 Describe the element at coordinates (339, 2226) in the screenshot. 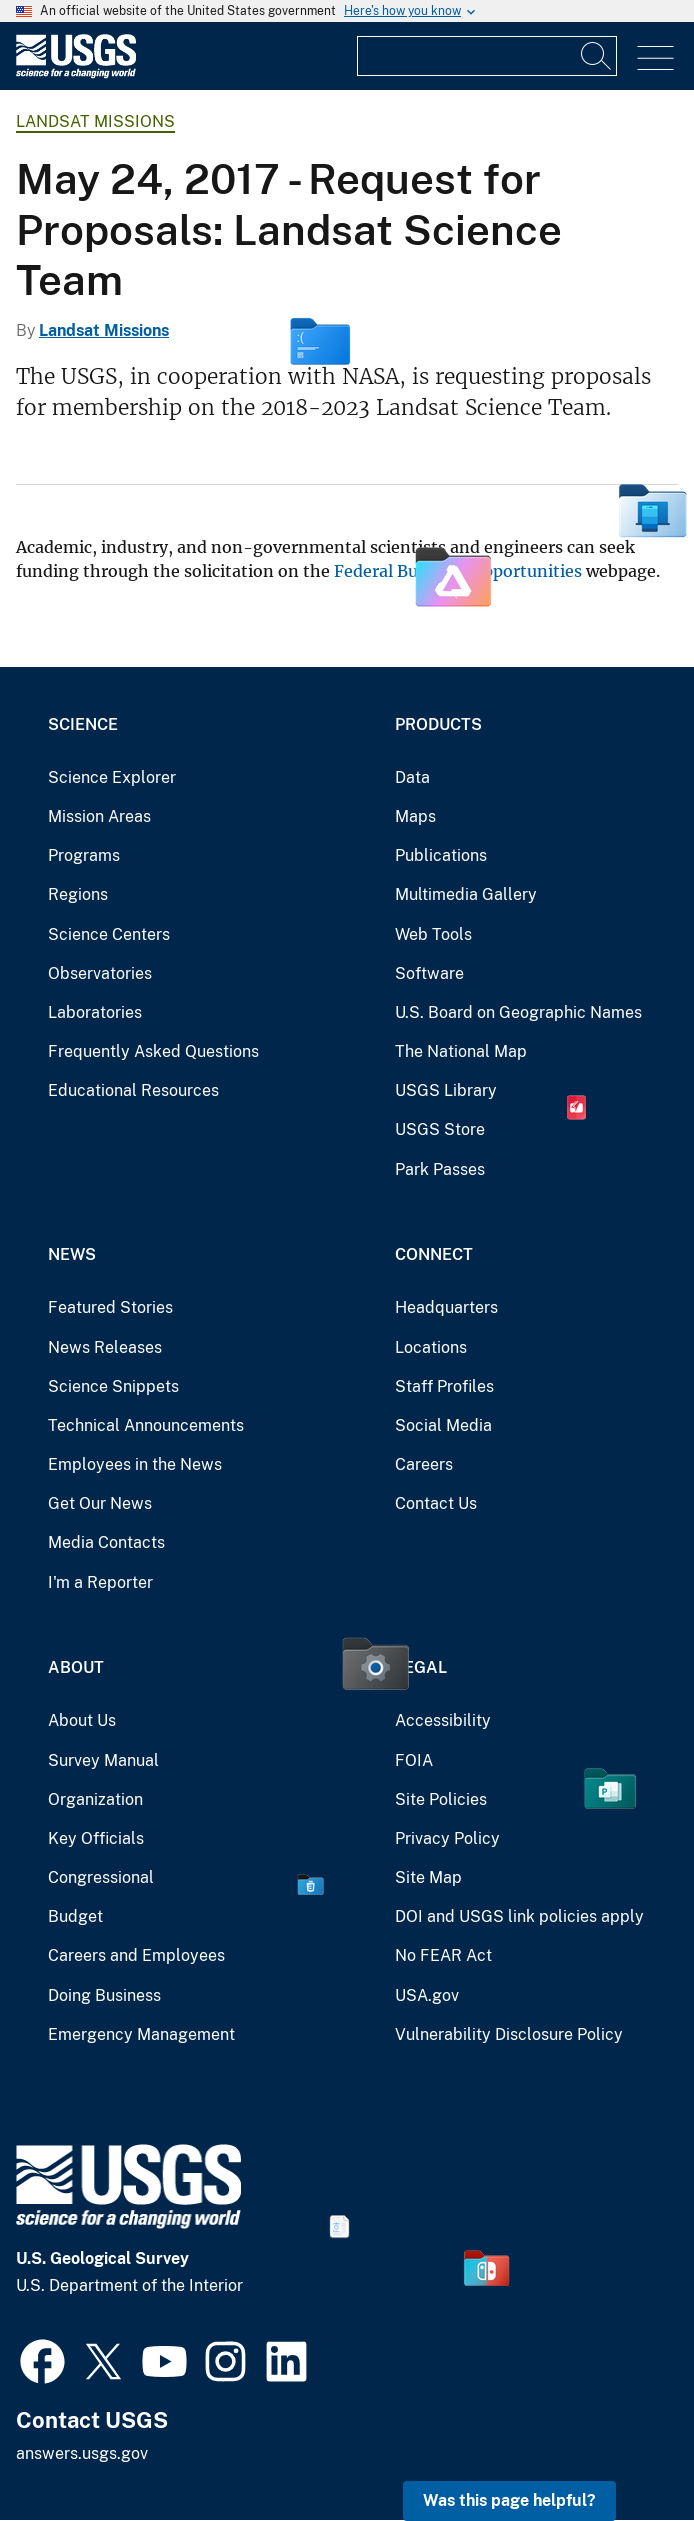

I see `a hancom hangul word processor document file` at that location.